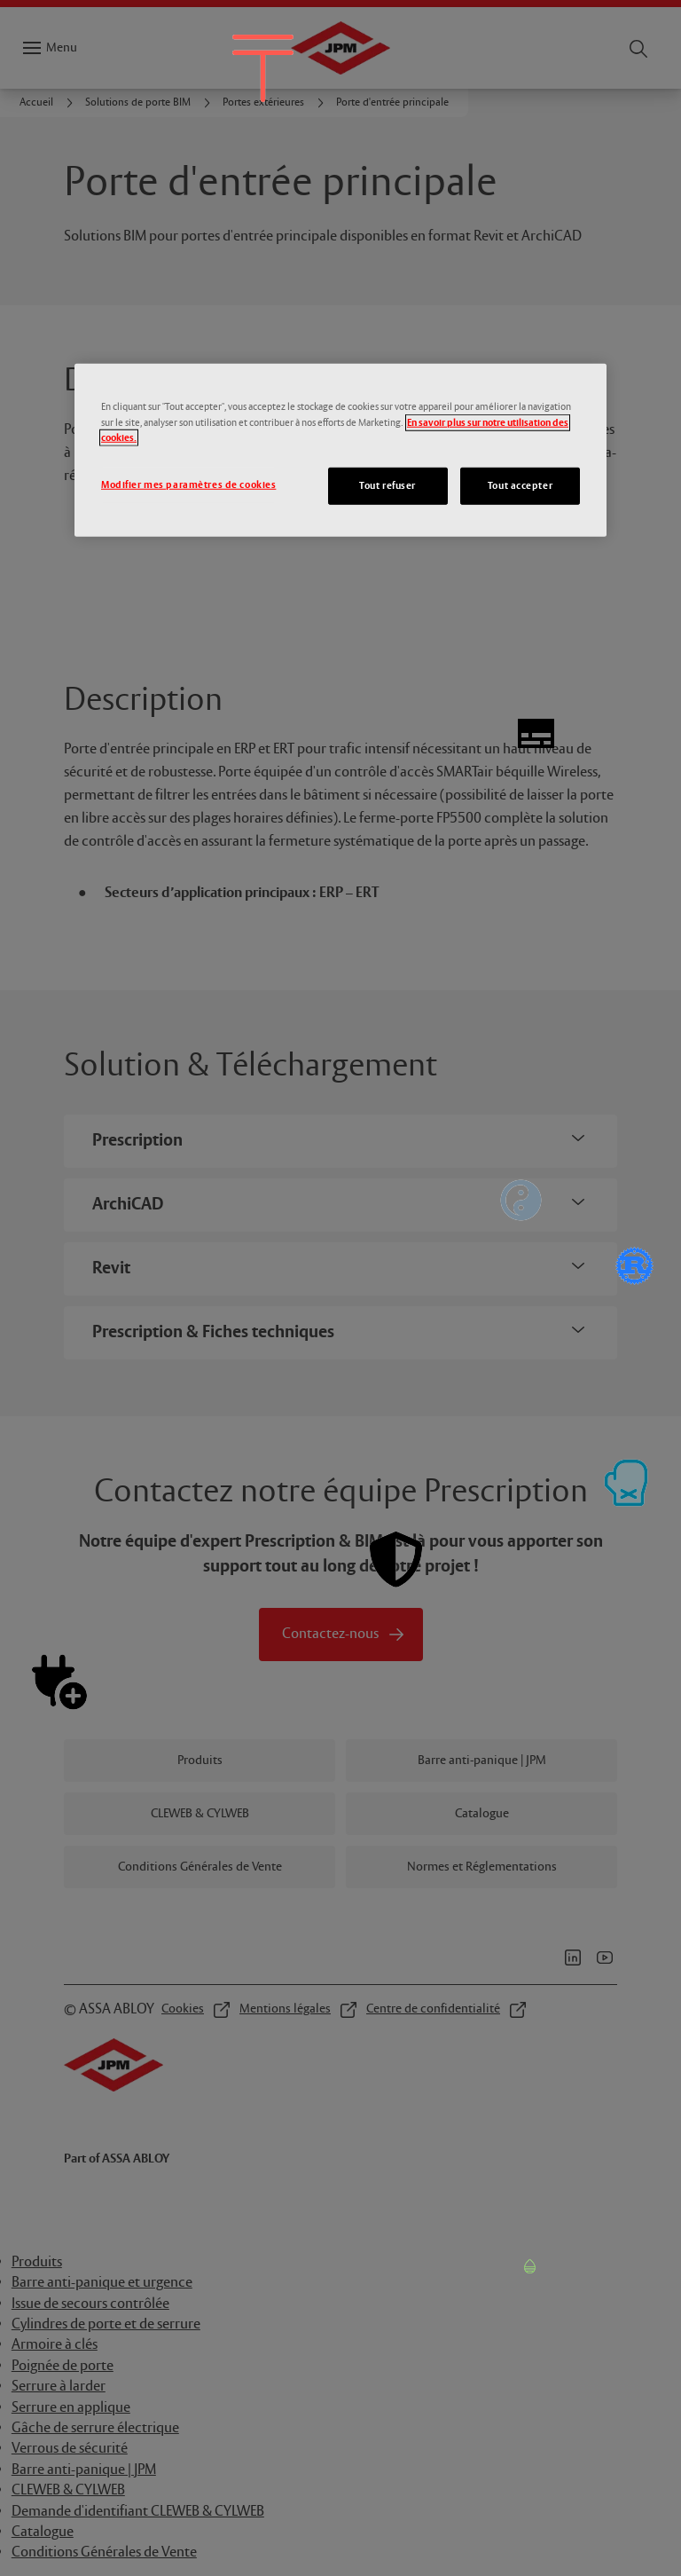 This screenshot has width=681, height=2576. Describe the element at coordinates (56, 1682) in the screenshot. I see `add a new power connection or device` at that location.